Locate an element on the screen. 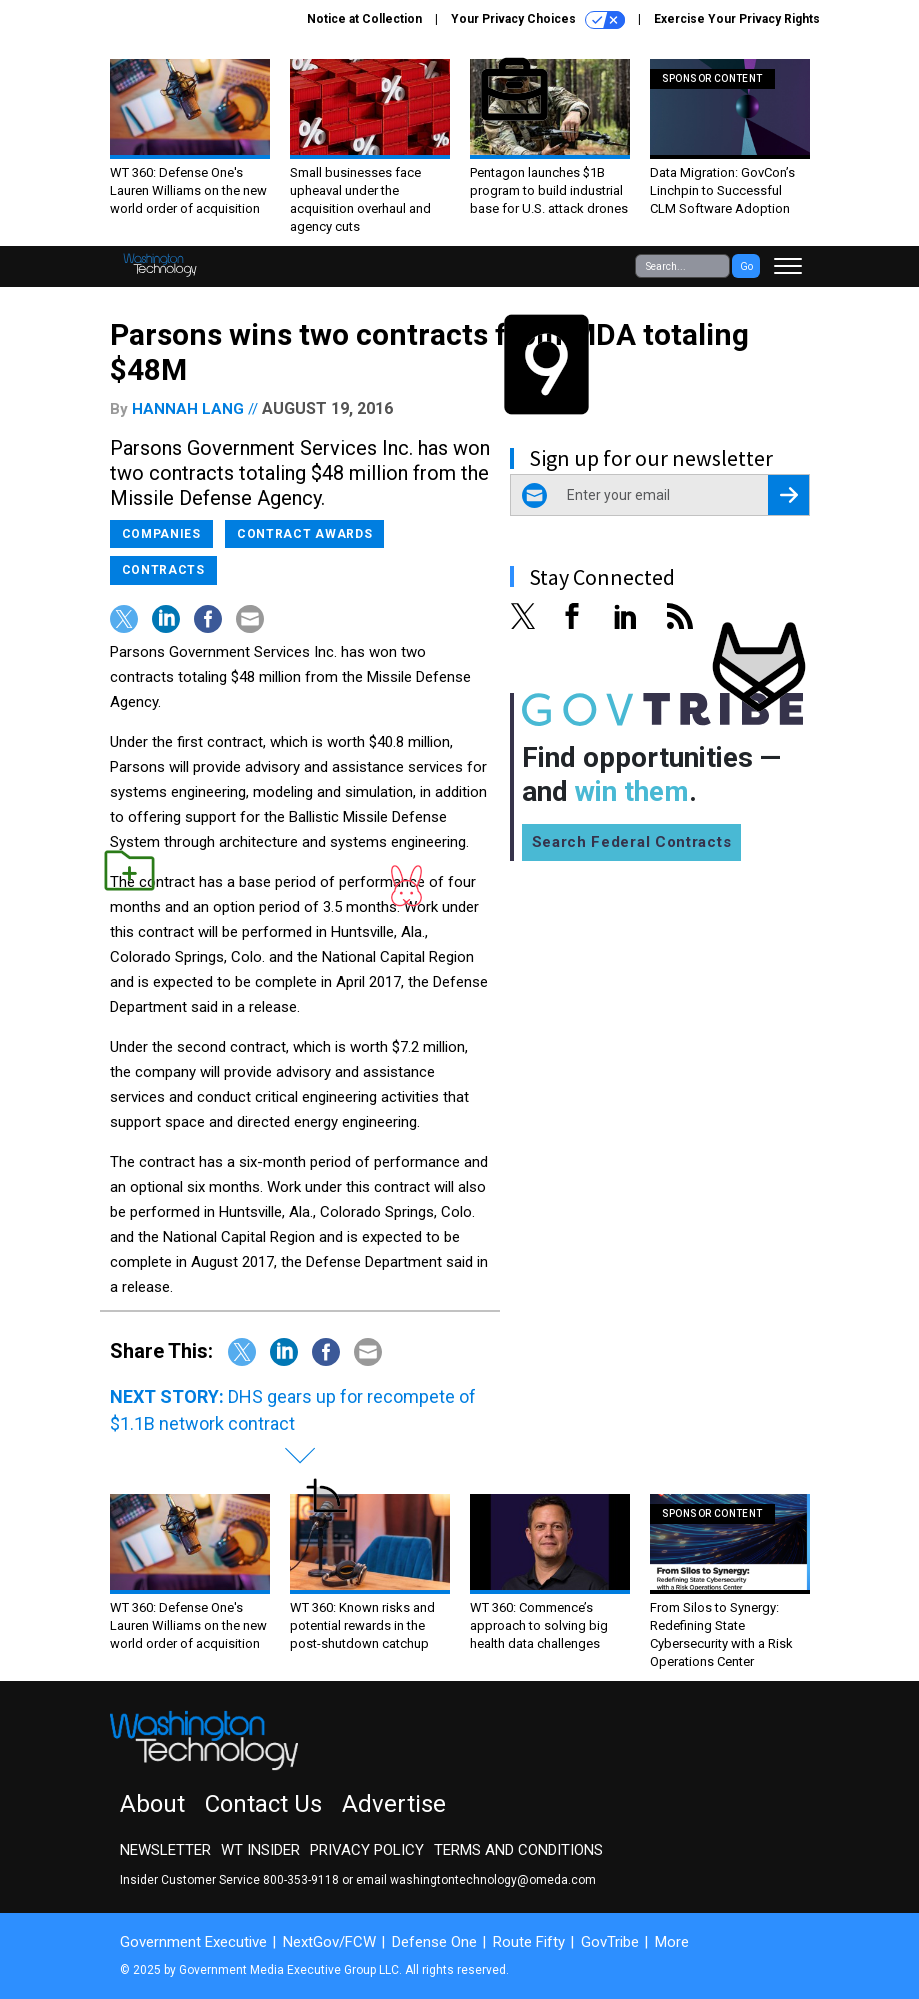 This screenshot has width=919, height=1999. access pet or animal-related features is located at coordinates (406, 886).